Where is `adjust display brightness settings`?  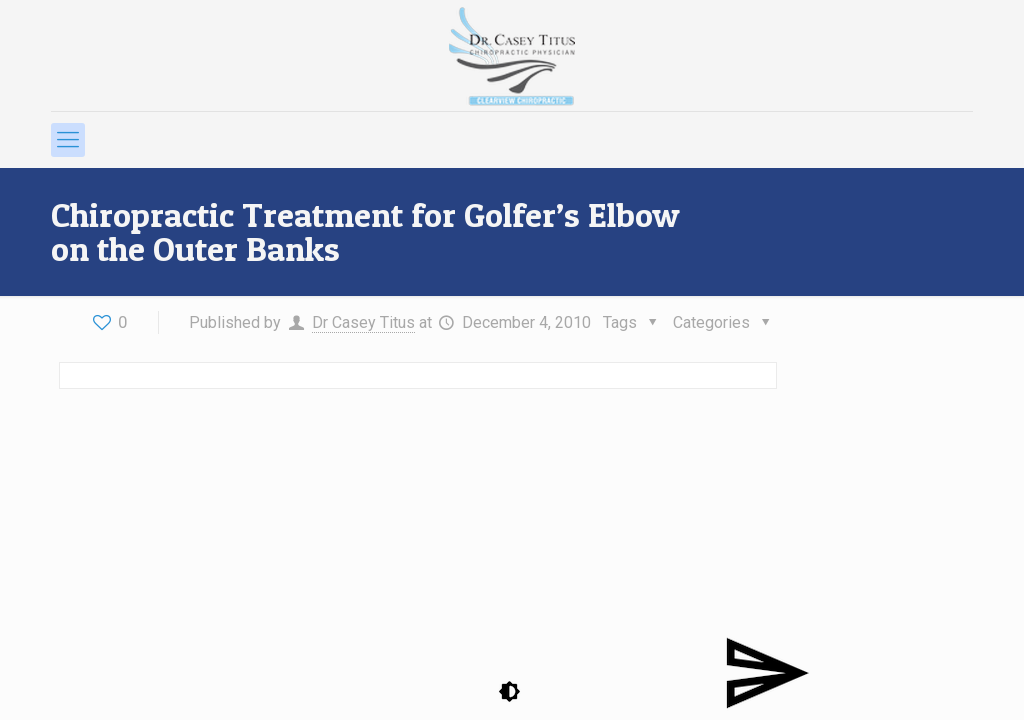
adjust display brightness settings is located at coordinates (509, 691).